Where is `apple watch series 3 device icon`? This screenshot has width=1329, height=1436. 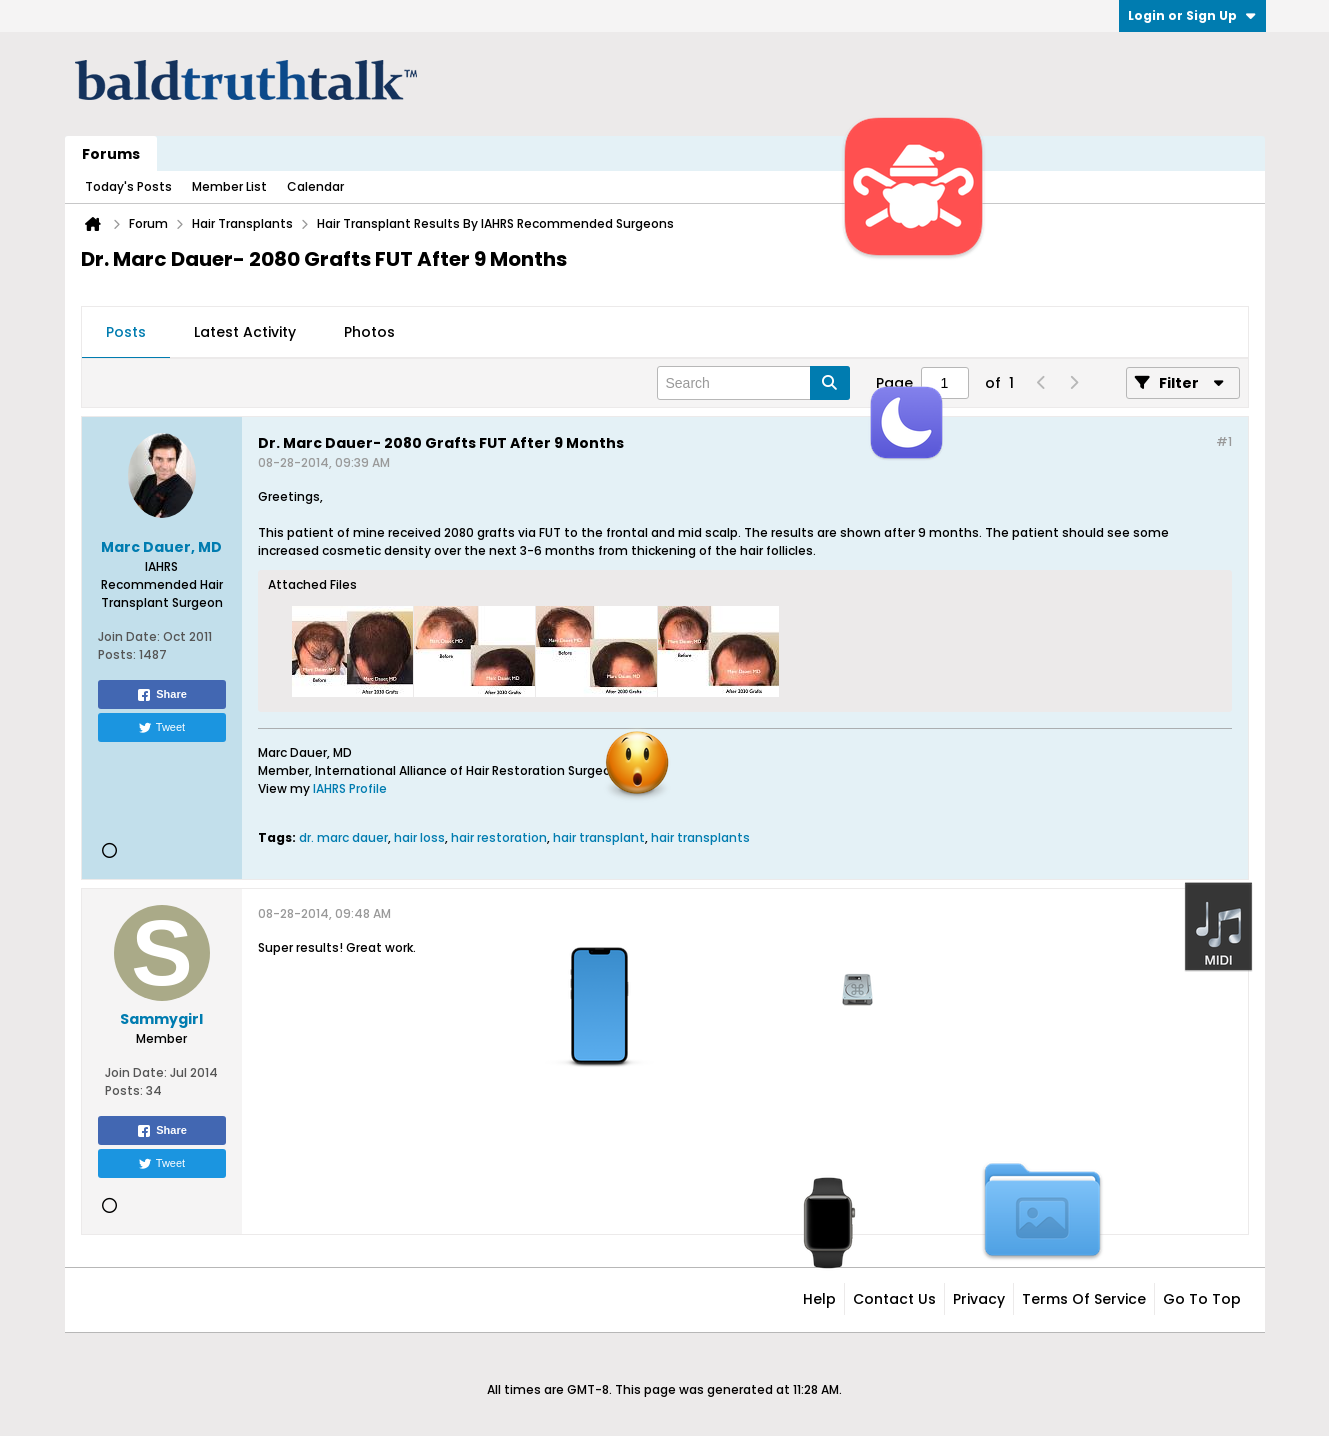
apple watch series 3 device icon is located at coordinates (828, 1223).